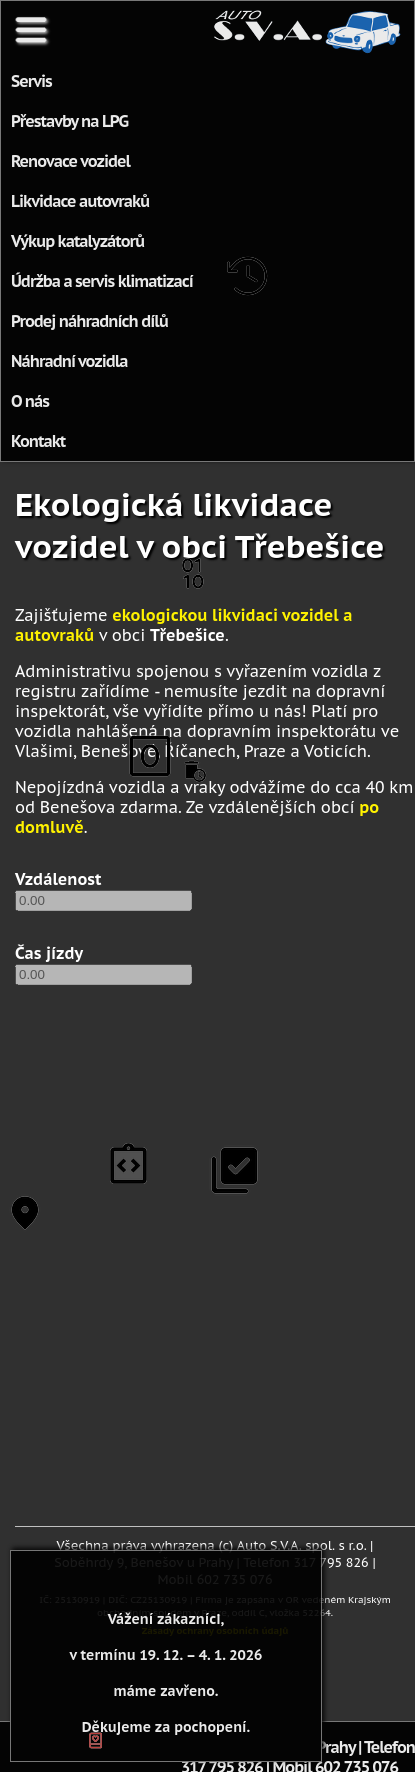  What do you see at coordinates (150, 756) in the screenshot?
I see `indicates zero or null value` at bounding box center [150, 756].